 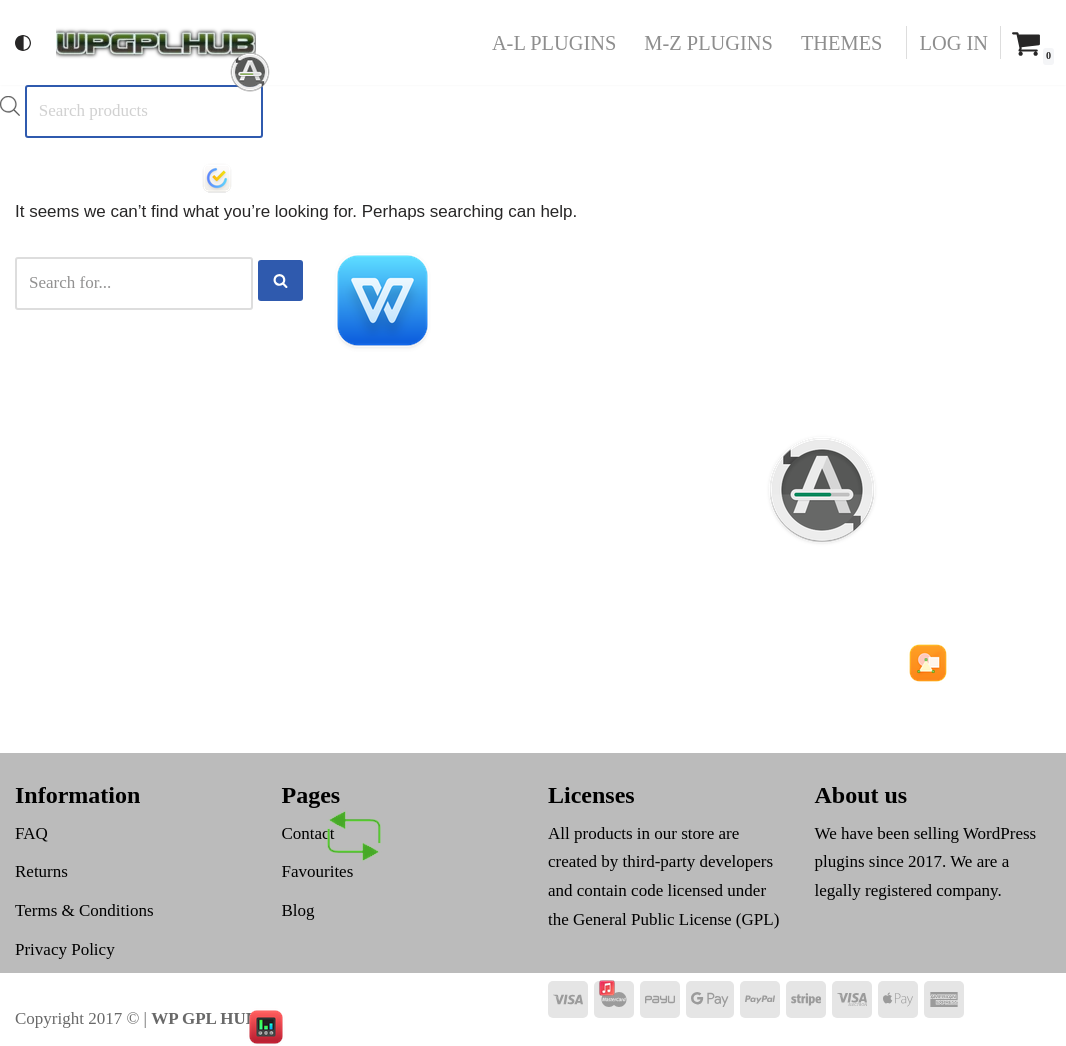 I want to click on check for available software updates, so click(x=822, y=490).